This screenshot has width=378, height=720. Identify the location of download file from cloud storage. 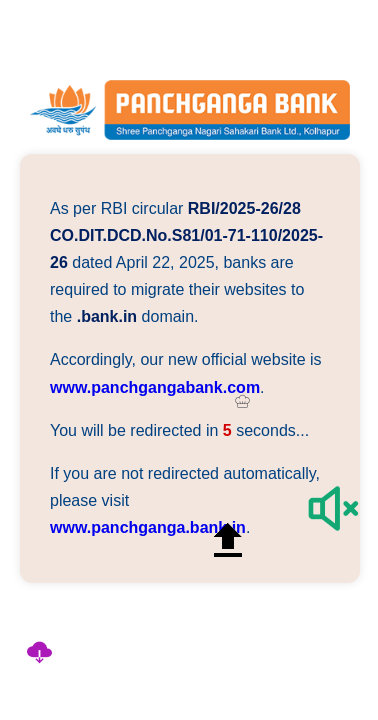
(39, 652).